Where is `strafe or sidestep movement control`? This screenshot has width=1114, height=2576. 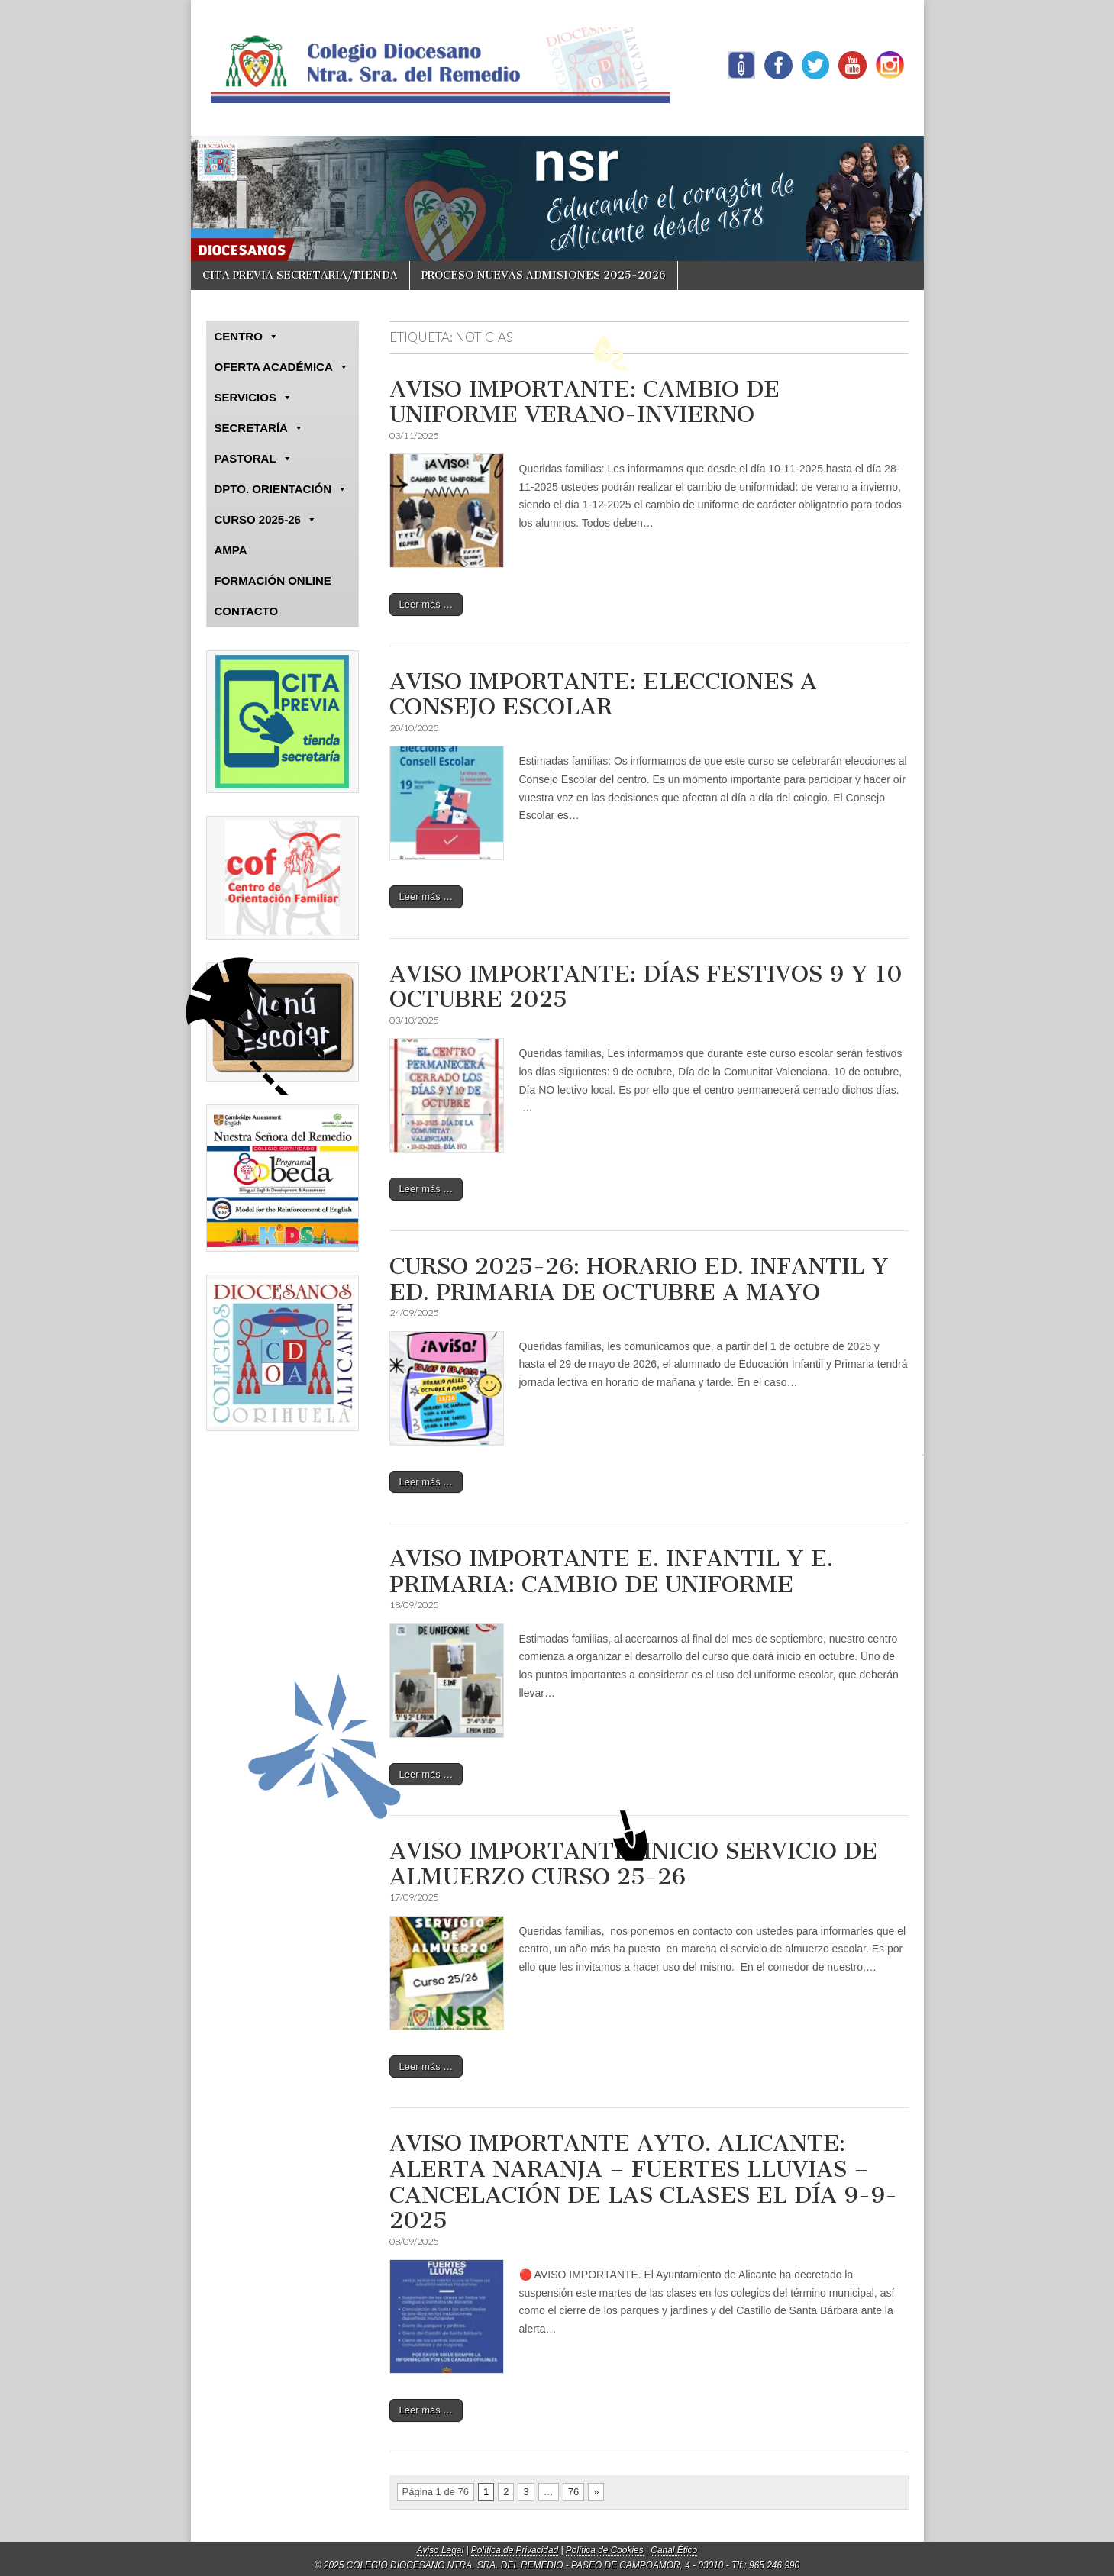 strafe or sidestep movement control is located at coordinates (257, 1026).